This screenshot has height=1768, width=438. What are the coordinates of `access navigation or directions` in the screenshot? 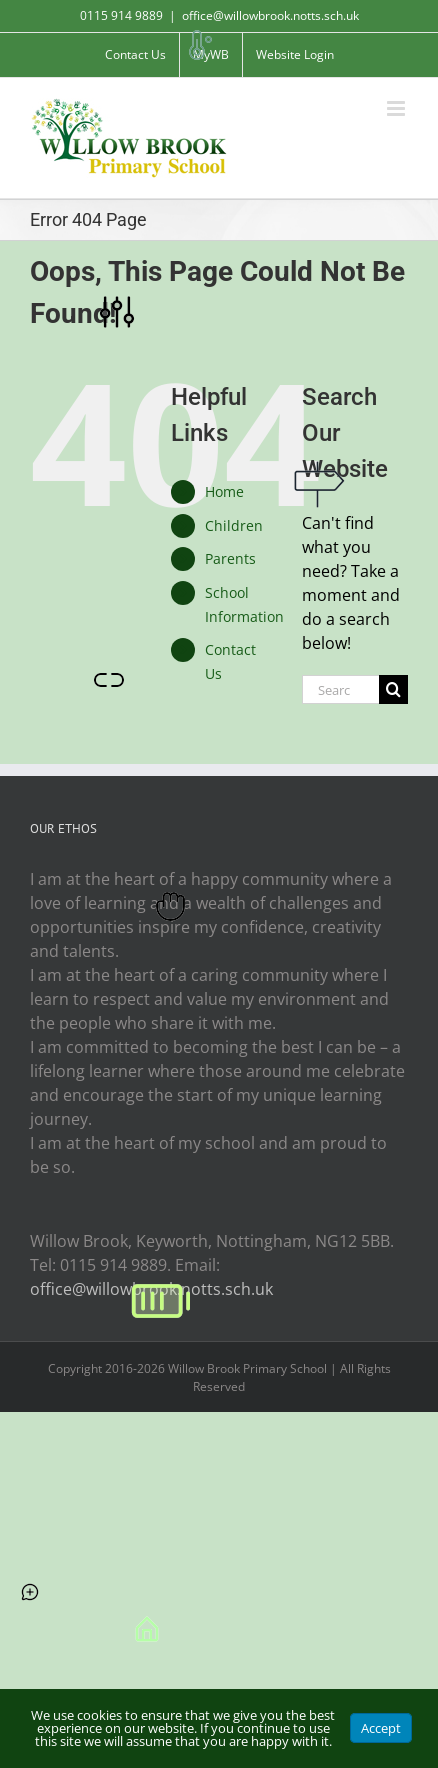 It's located at (317, 484).